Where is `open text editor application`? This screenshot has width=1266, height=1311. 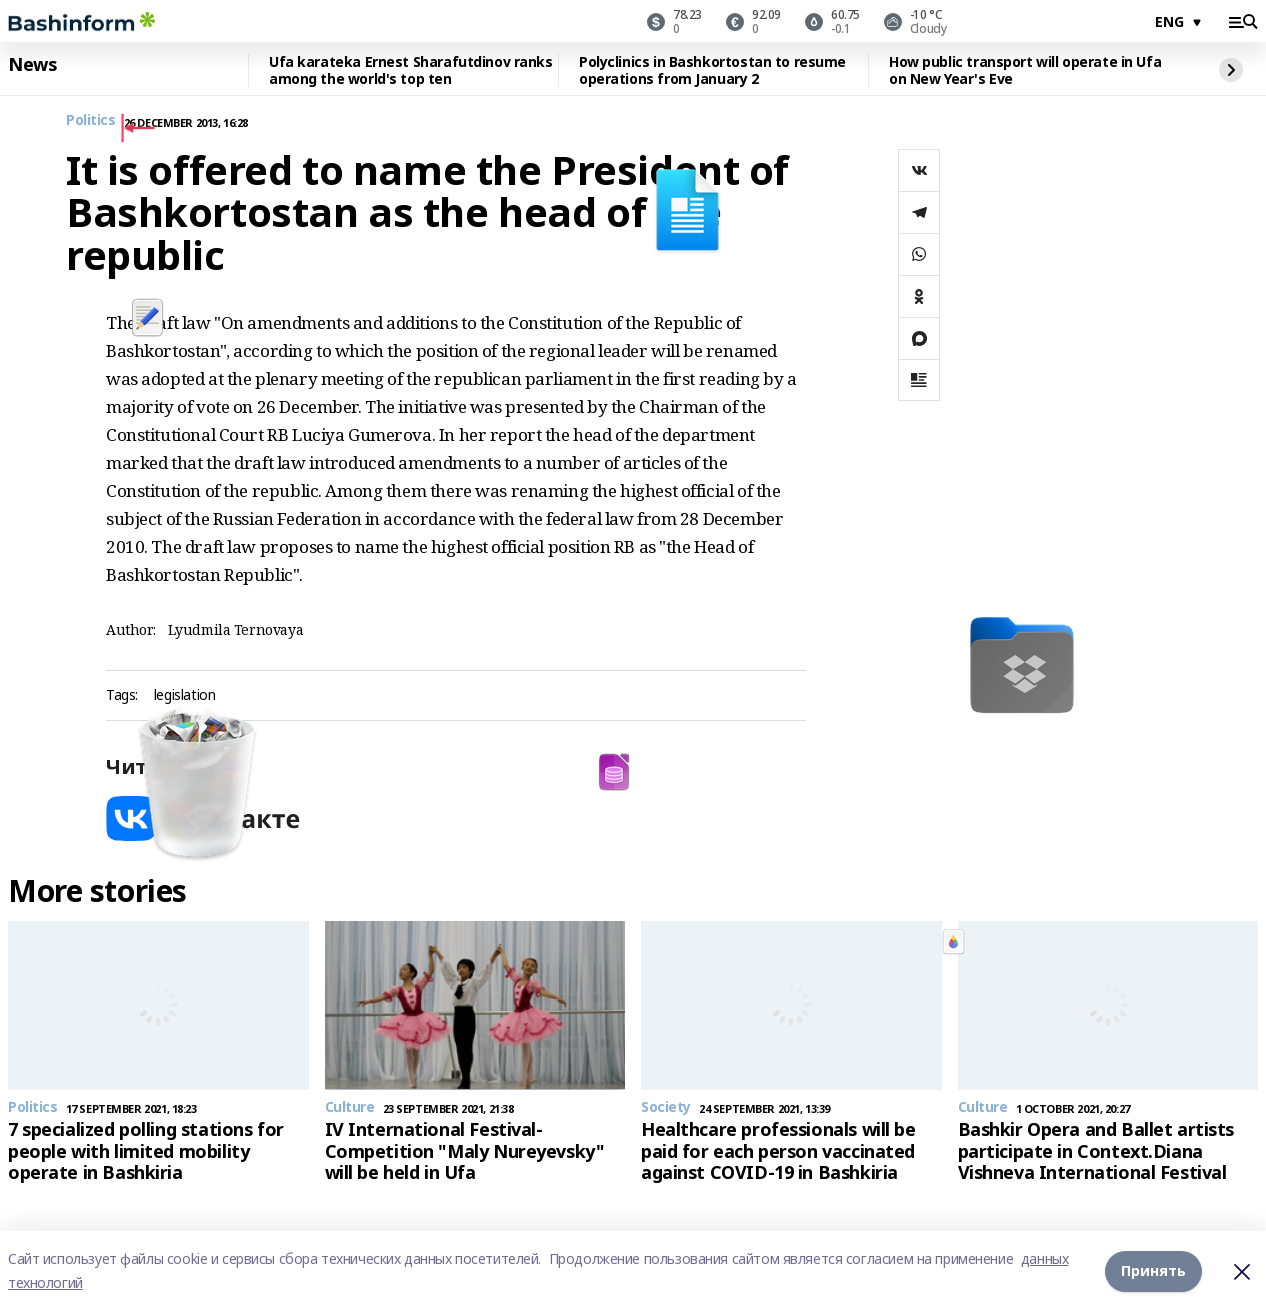 open text editor application is located at coordinates (147, 317).